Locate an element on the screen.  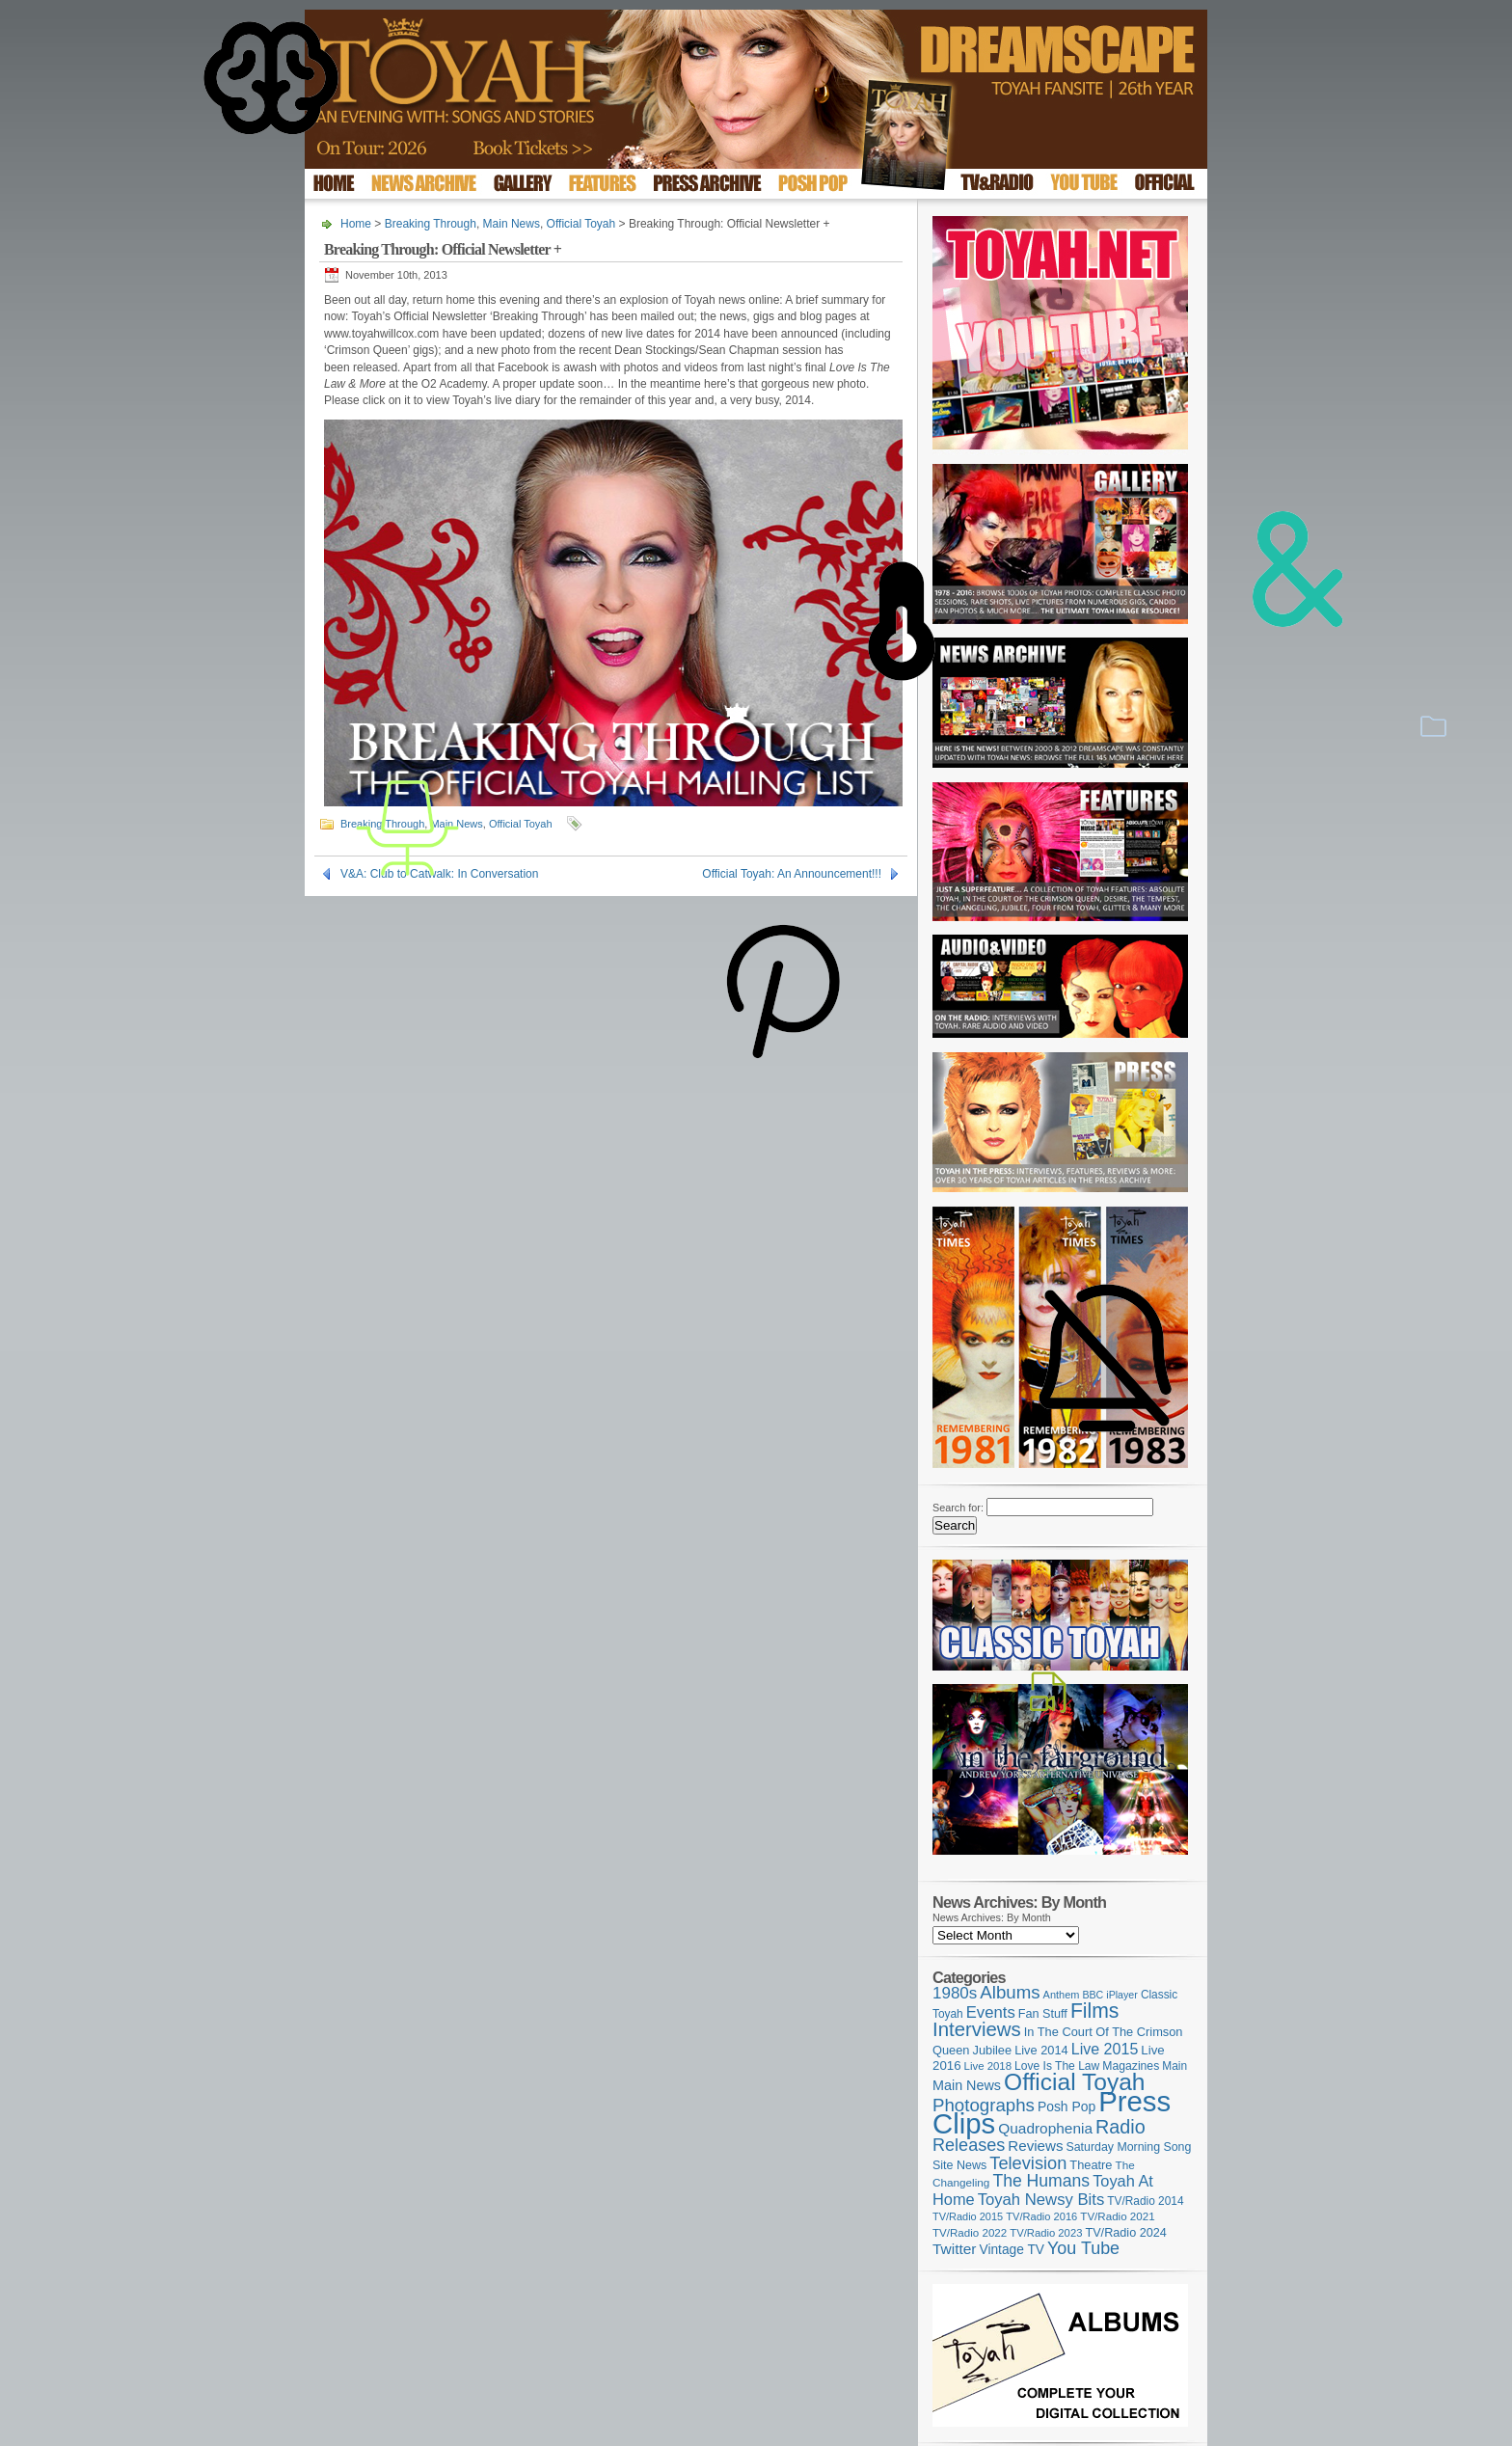
indicates moderate temperature level is located at coordinates (902, 621).